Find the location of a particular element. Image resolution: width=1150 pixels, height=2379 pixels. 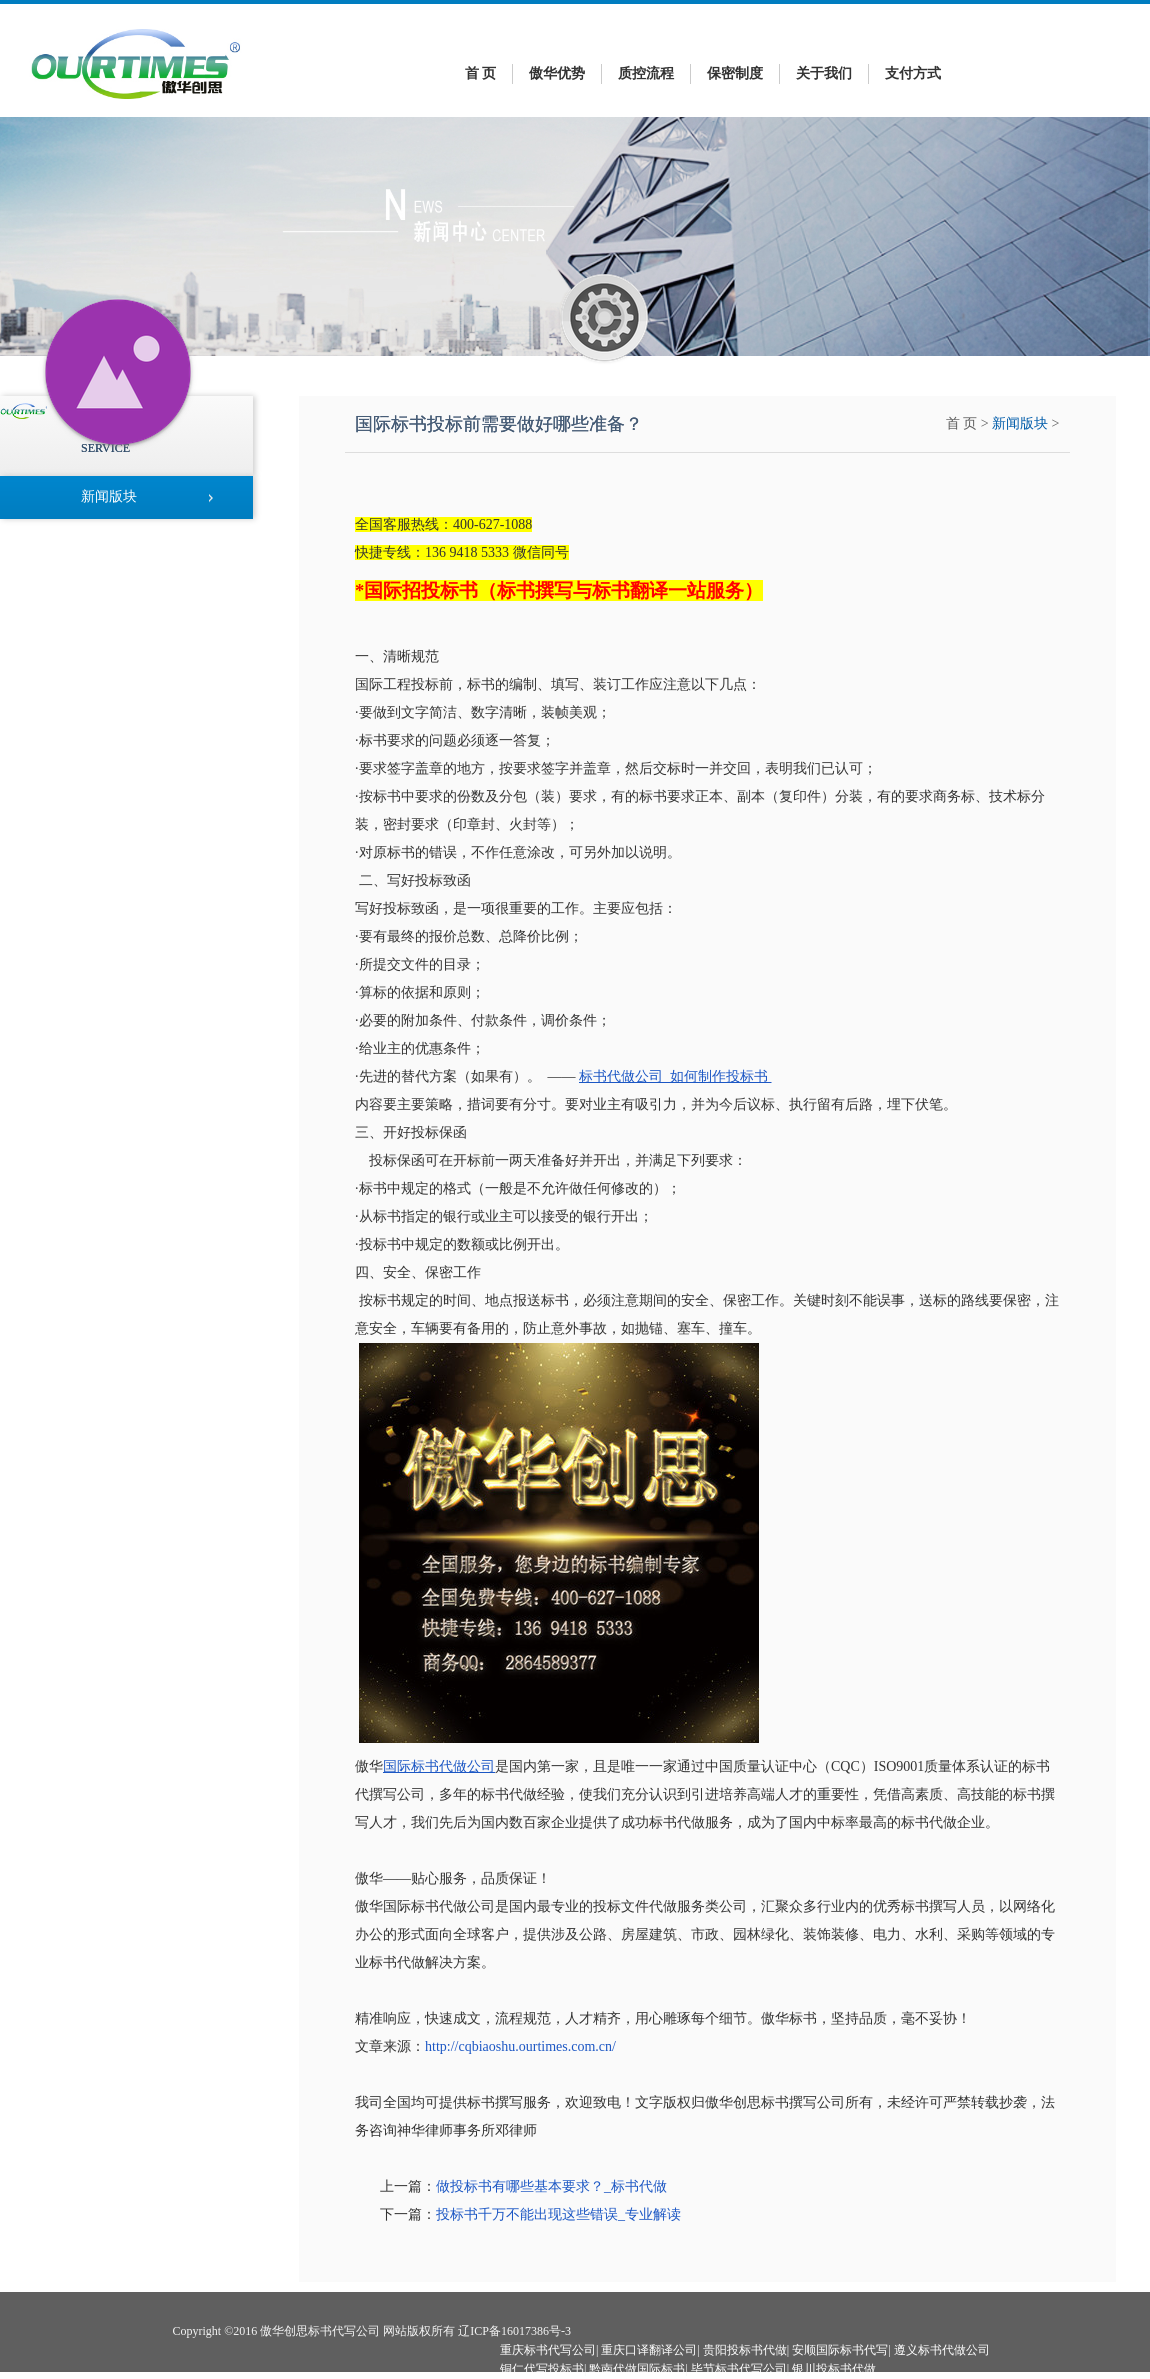

indicates a photo or image file is located at coordinates (118, 372).